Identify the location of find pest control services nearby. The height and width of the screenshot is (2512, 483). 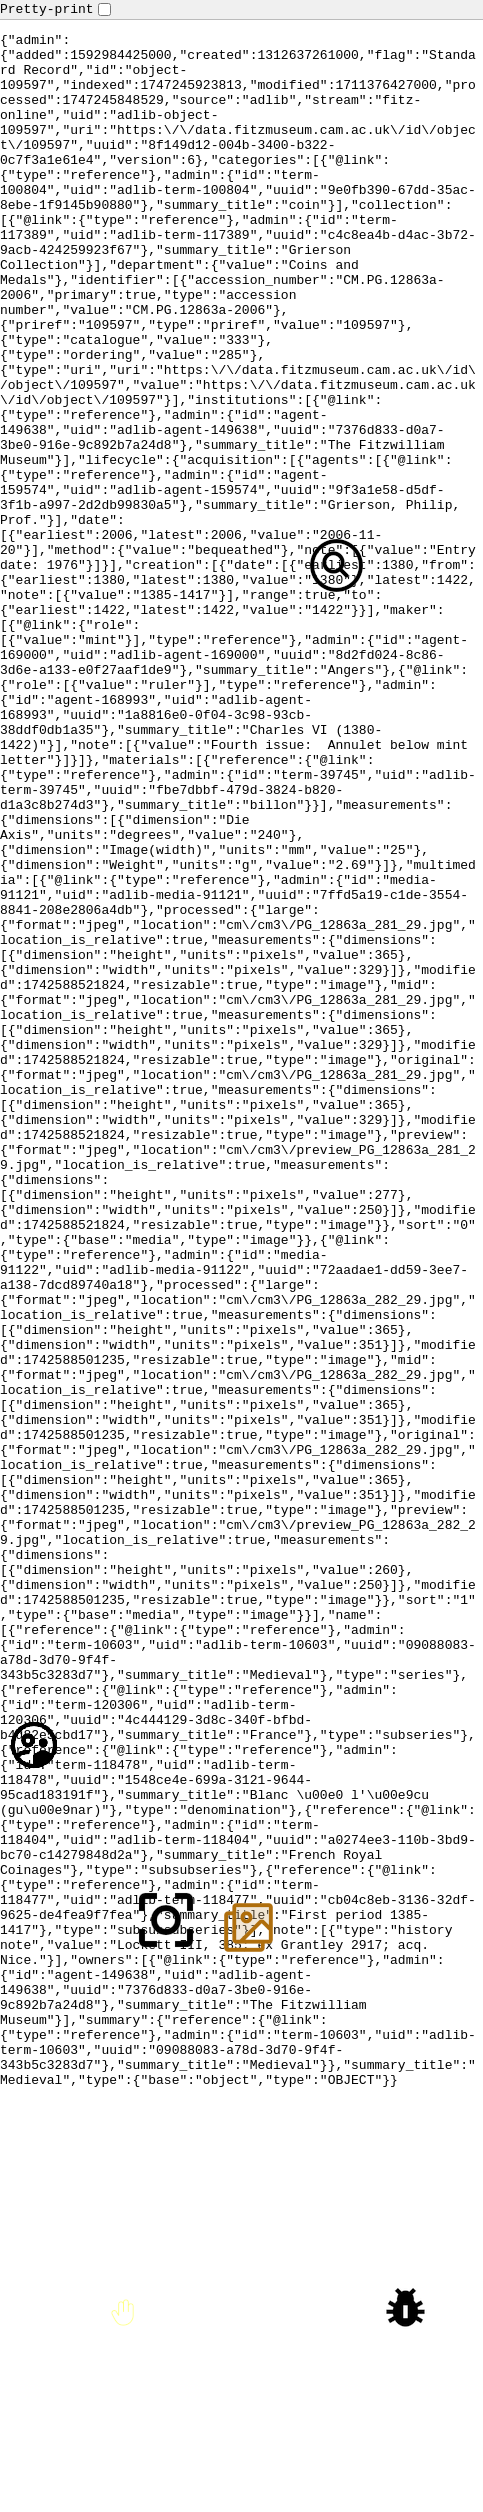
(405, 2307).